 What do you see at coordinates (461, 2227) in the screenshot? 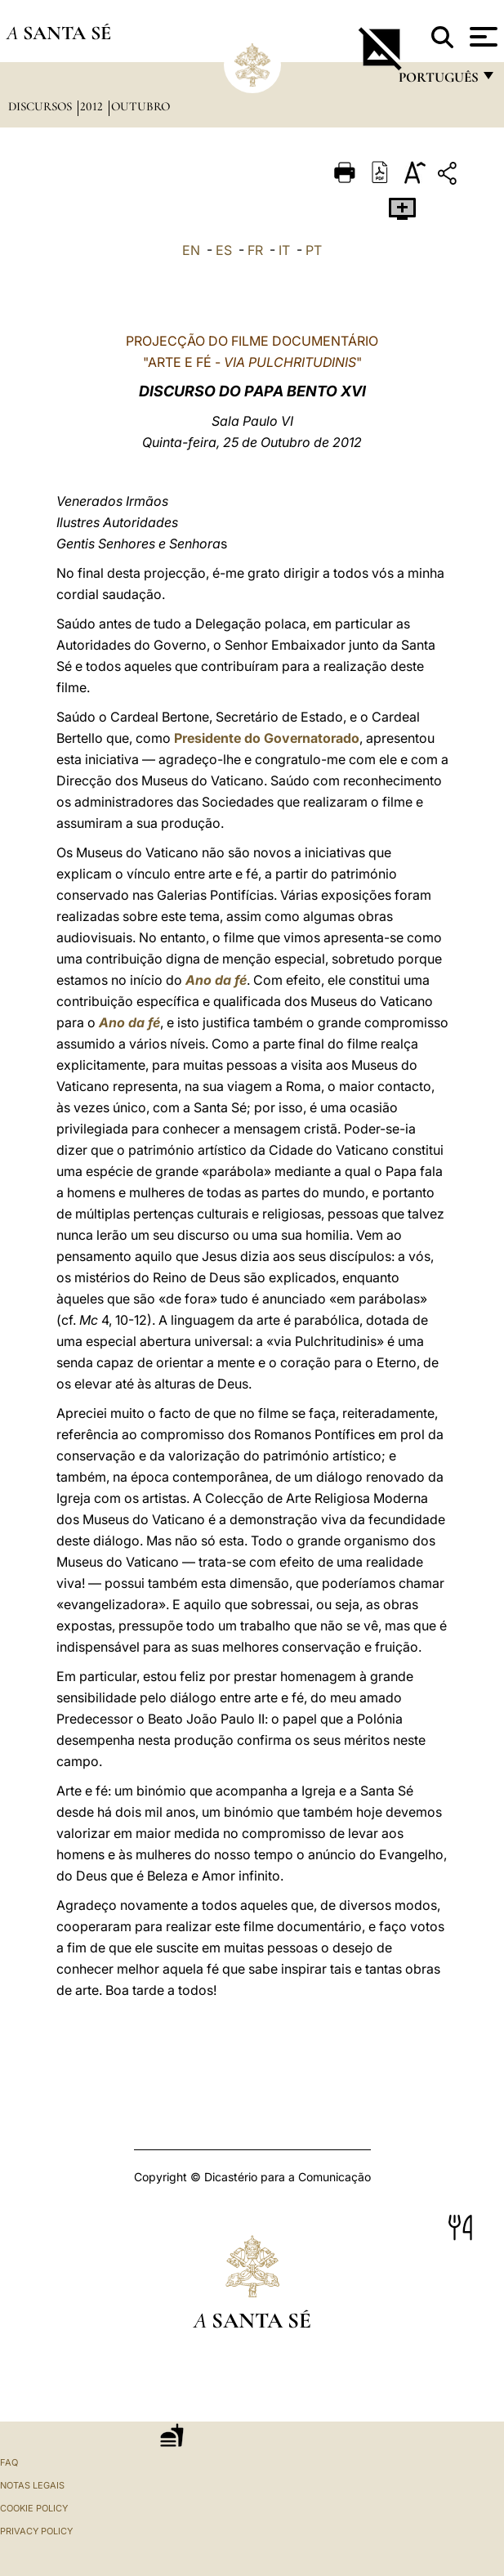
I see `browse nearby restaurants or dining options` at bounding box center [461, 2227].